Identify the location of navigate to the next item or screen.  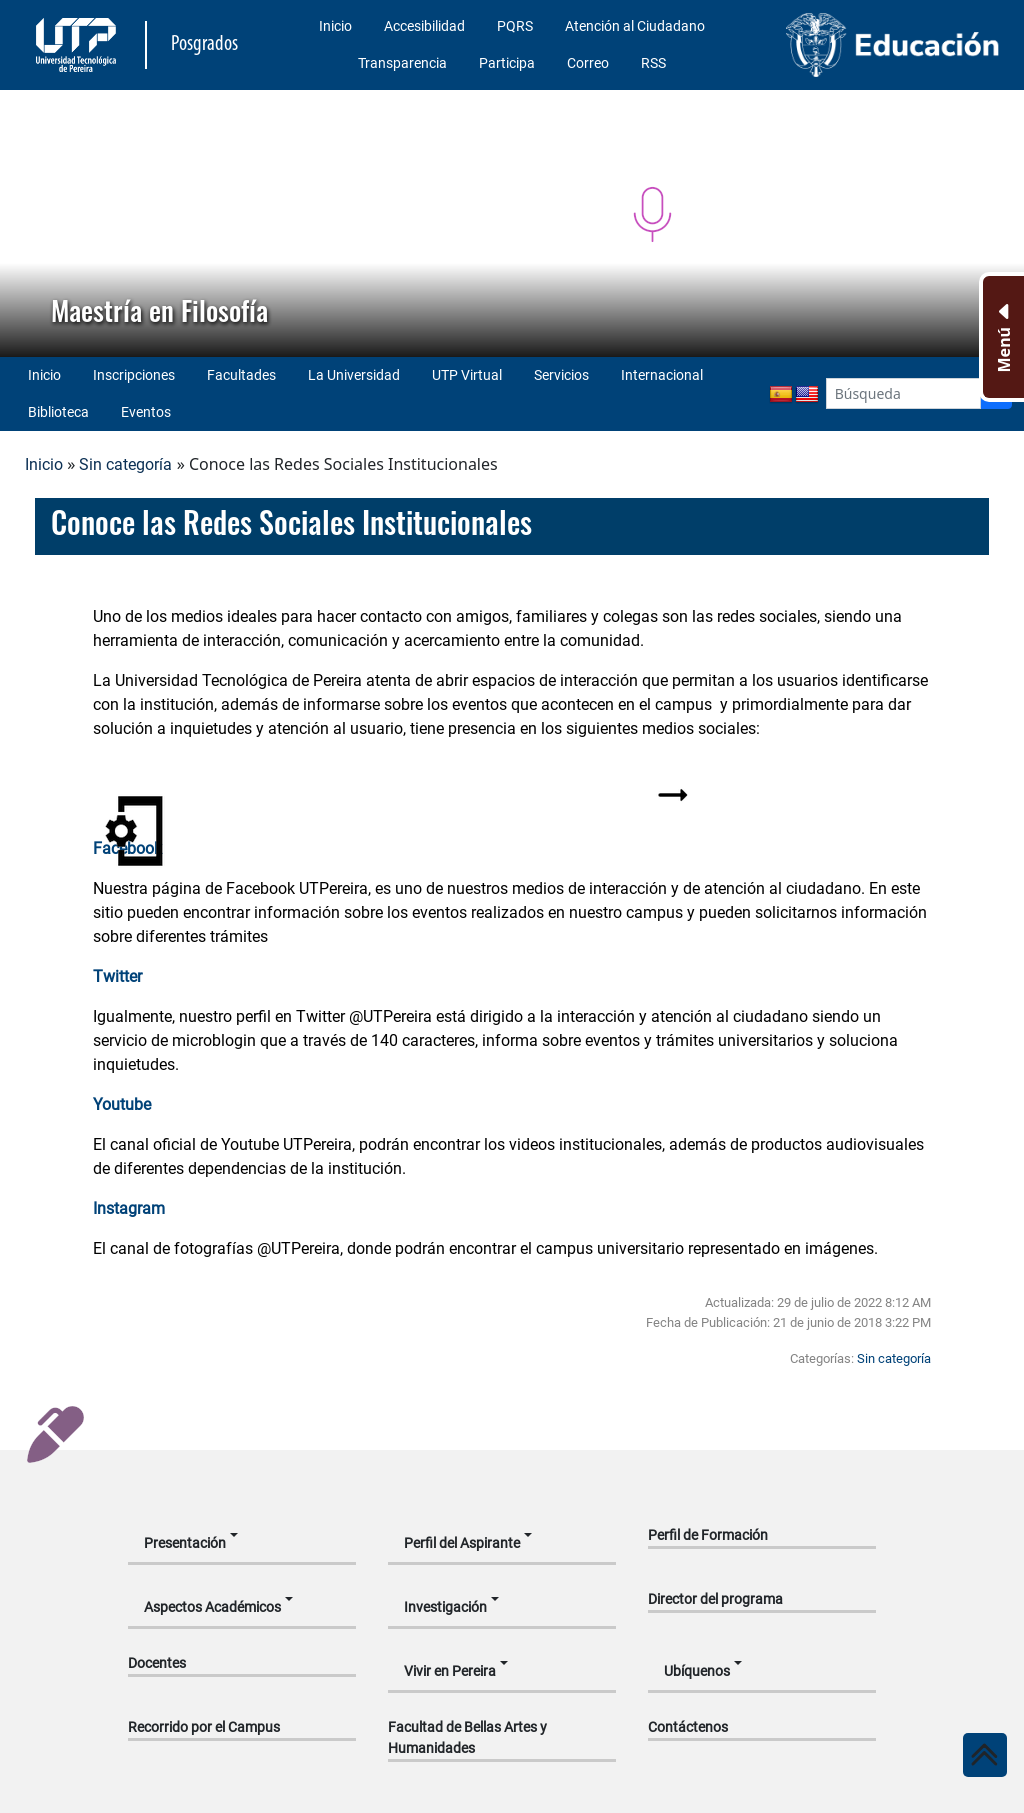
(673, 795).